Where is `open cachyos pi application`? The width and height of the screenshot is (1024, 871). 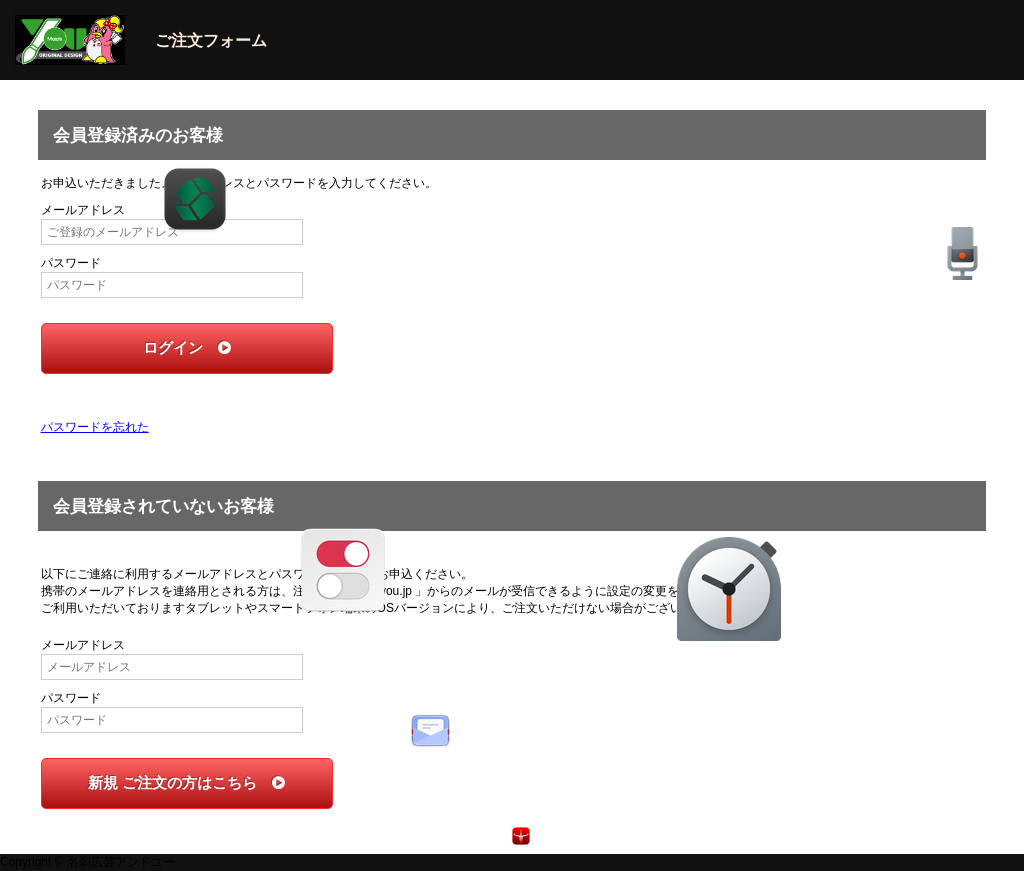 open cachyos pi application is located at coordinates (195, 199).